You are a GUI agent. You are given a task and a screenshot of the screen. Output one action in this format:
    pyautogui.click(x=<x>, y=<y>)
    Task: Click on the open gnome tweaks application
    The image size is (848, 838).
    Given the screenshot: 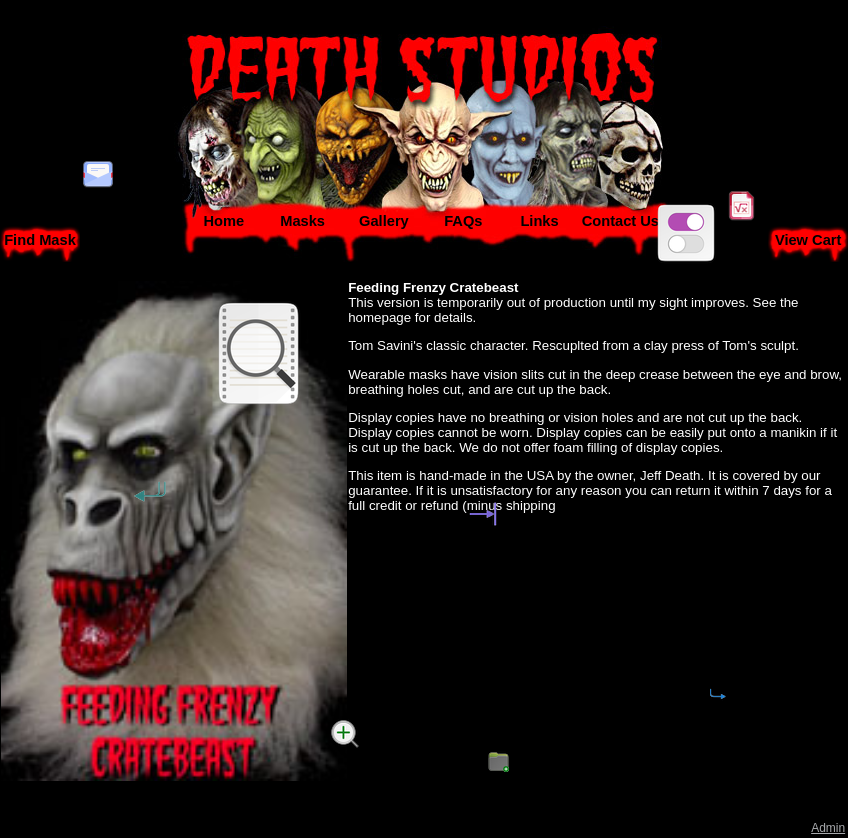 What is the action you would take?
    pyautogui.click(x=686, y=233)
    